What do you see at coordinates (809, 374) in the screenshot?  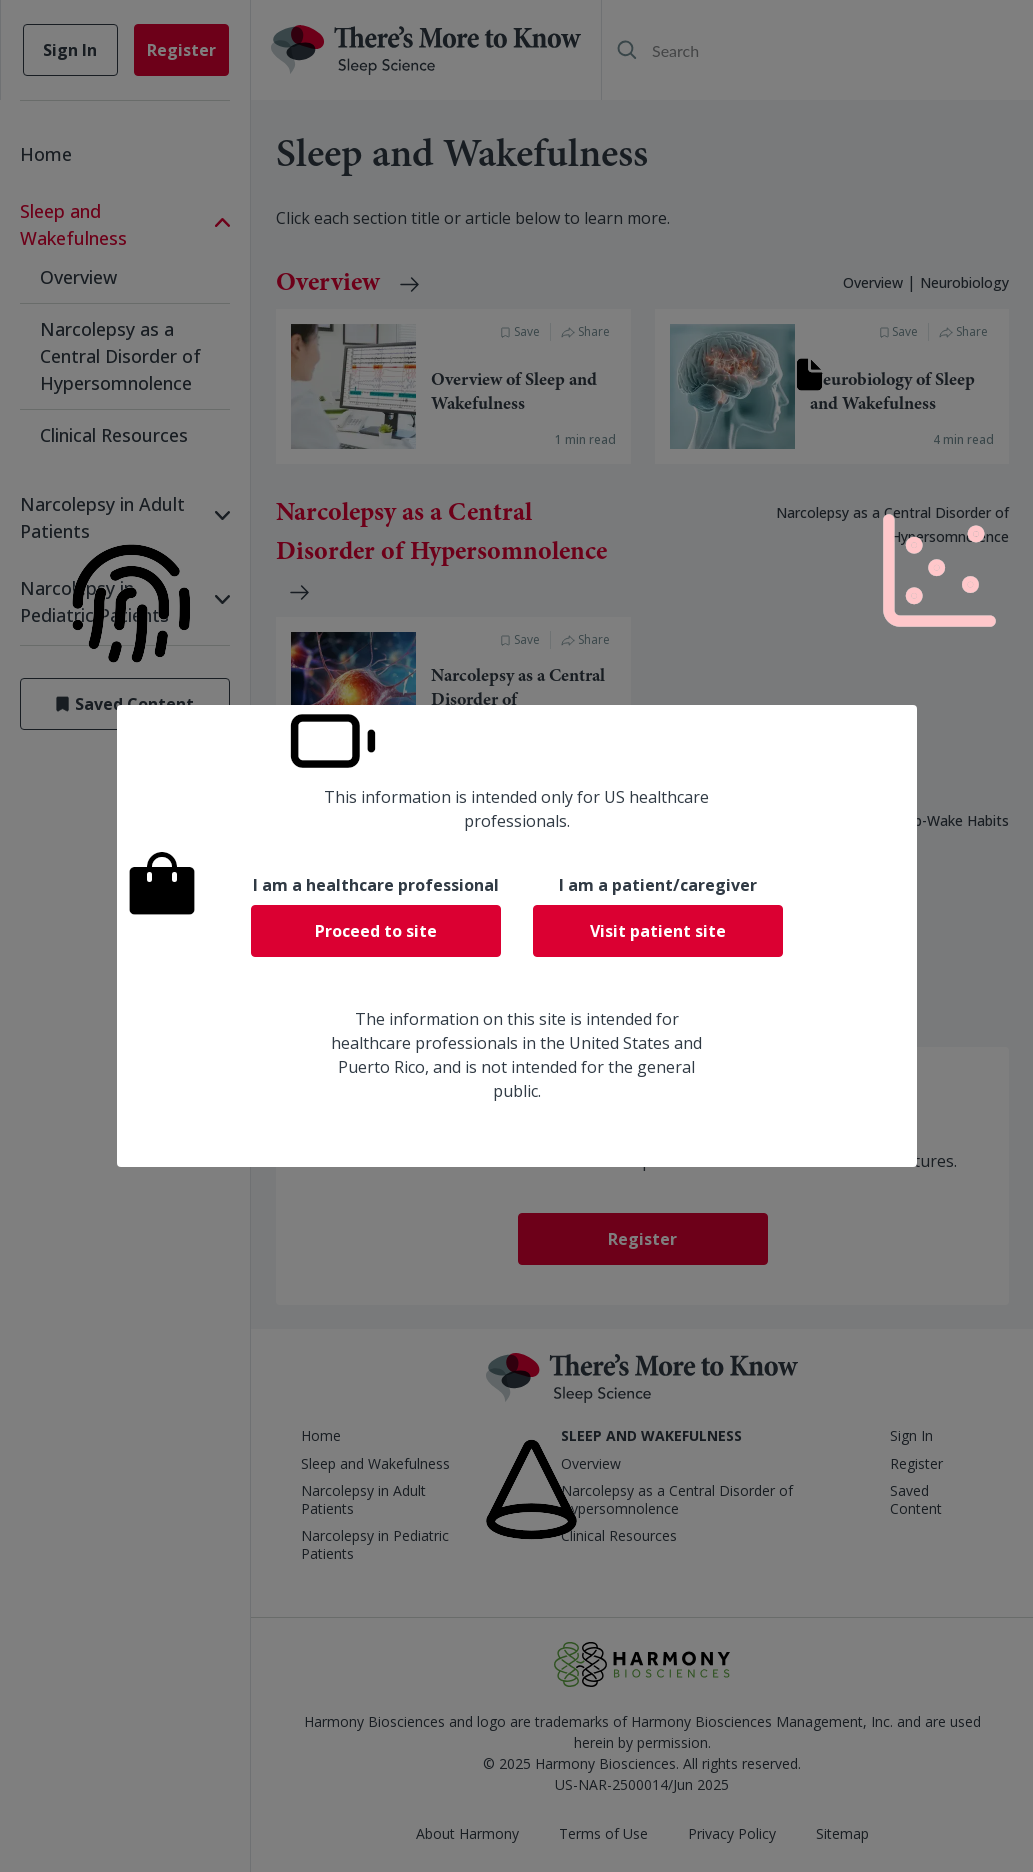 I see `view document or file` at bounding box center [809, 374].